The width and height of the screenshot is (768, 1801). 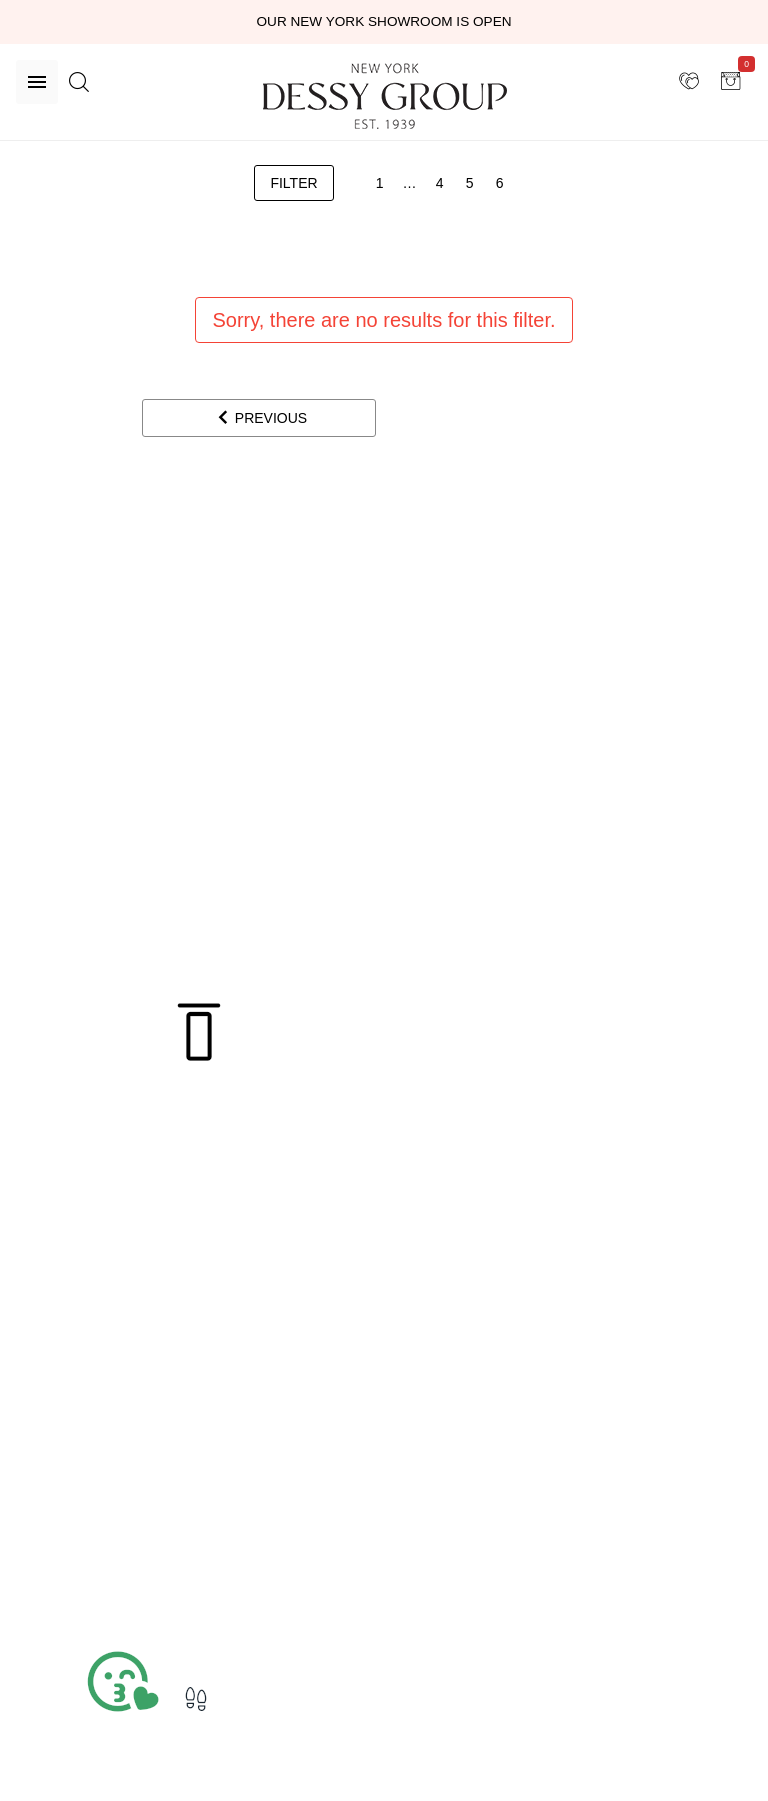 I want to click on align element to top edge, so click(x=199, y=1031).